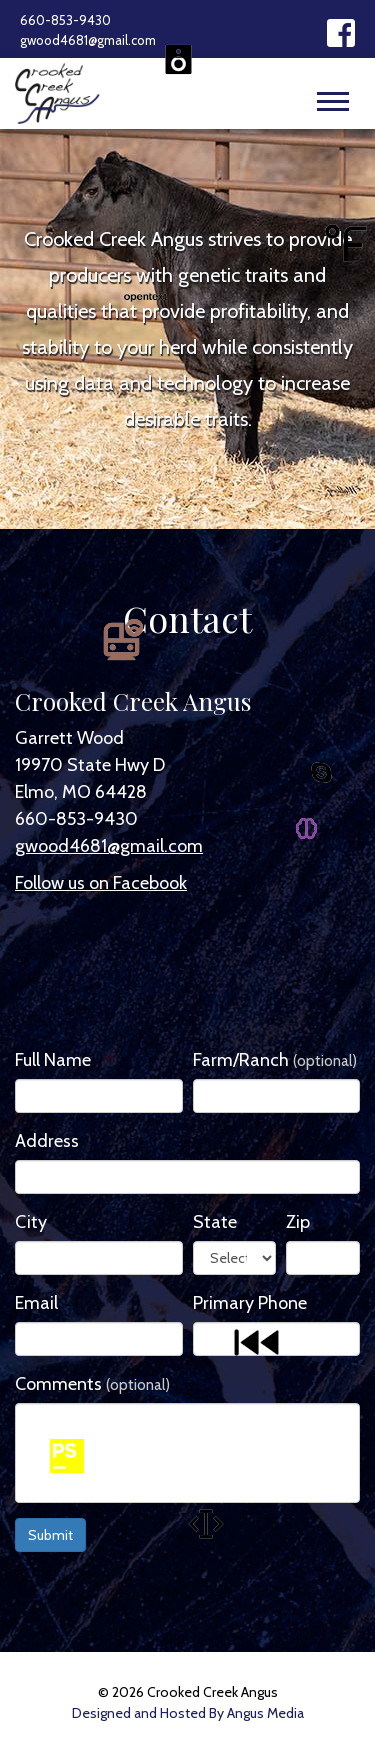  Describe the element at coordinates (145, 297) in the screenshot. I see `OpenText company logo` at that location.